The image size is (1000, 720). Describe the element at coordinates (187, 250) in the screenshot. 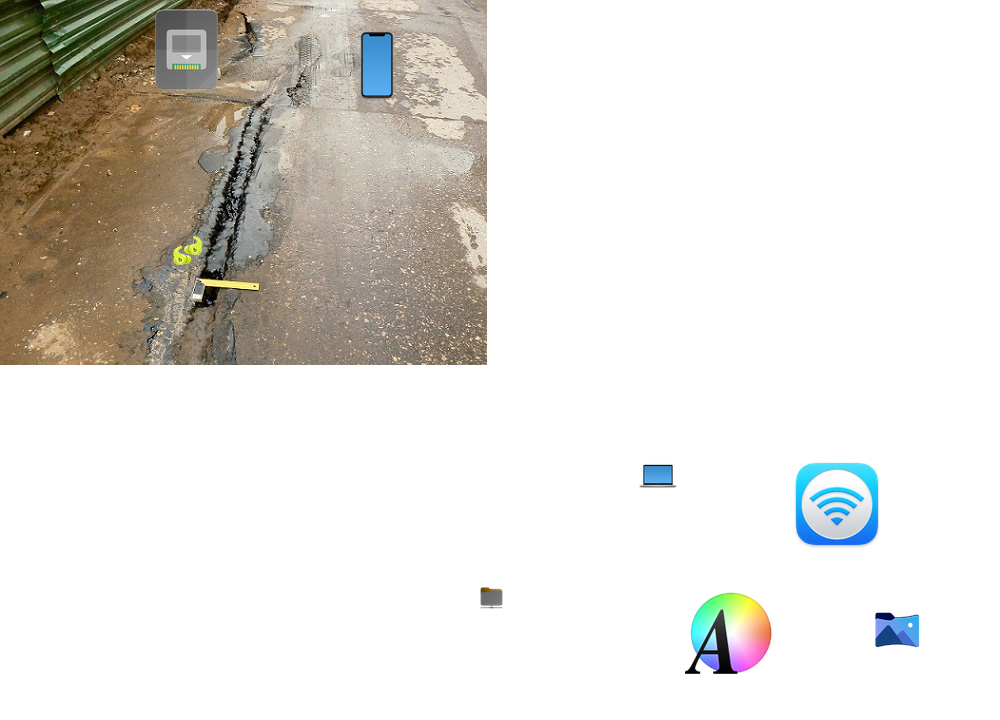

I see `beats fit pro earbuds in volt yellow` at that location.